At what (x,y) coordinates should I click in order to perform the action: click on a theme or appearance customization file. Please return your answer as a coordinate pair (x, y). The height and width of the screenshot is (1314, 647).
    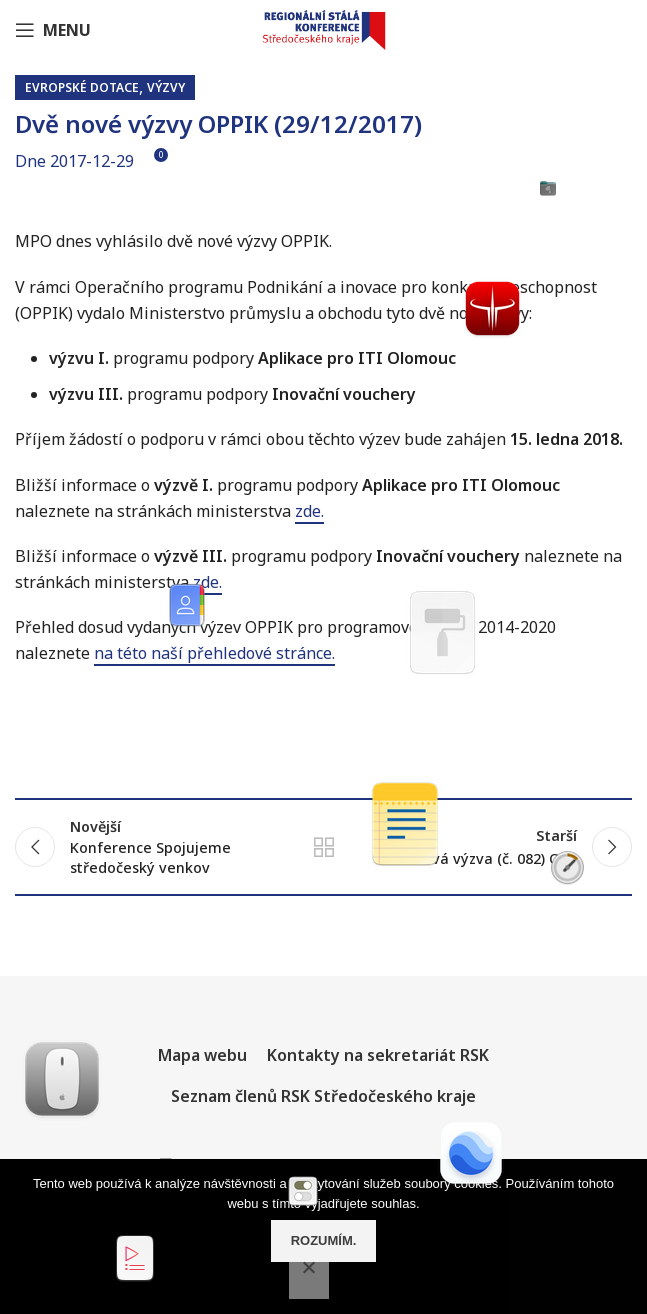
    Looking at the image, I should click on (442, 632).